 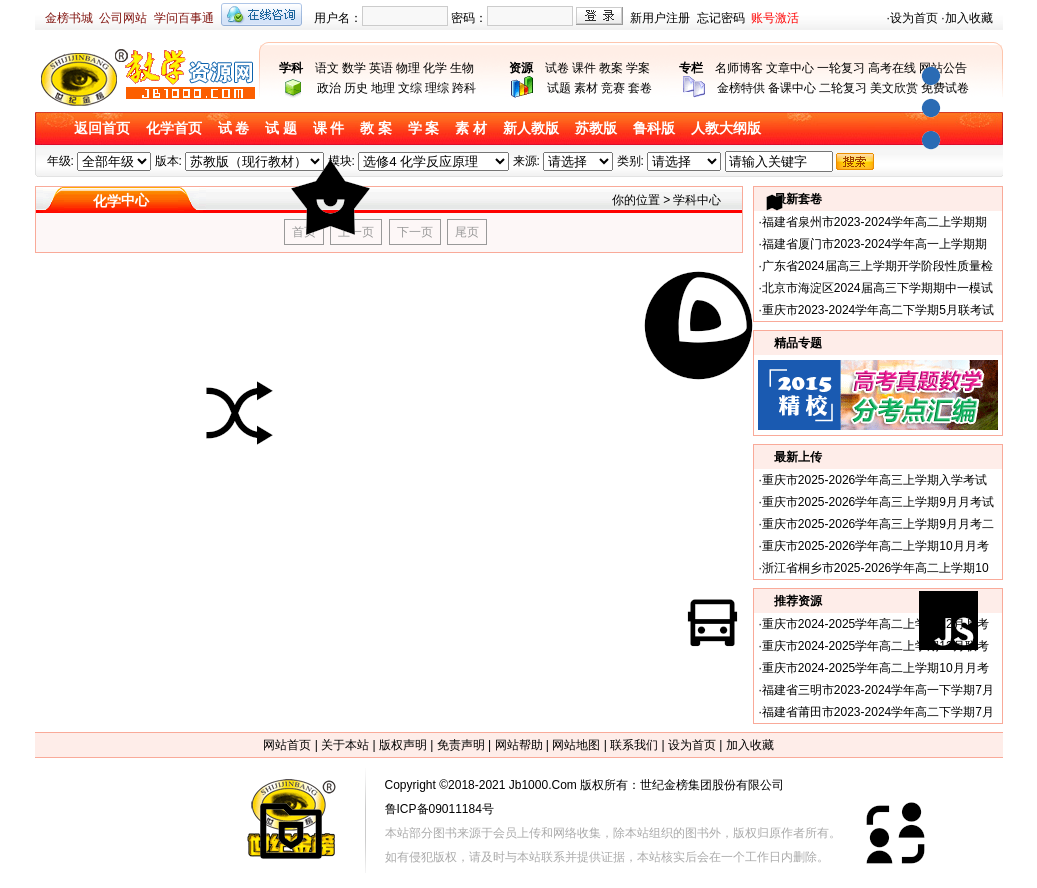 I want to click on peer-to-peer transfer or payment, so click(x=895, y=834).